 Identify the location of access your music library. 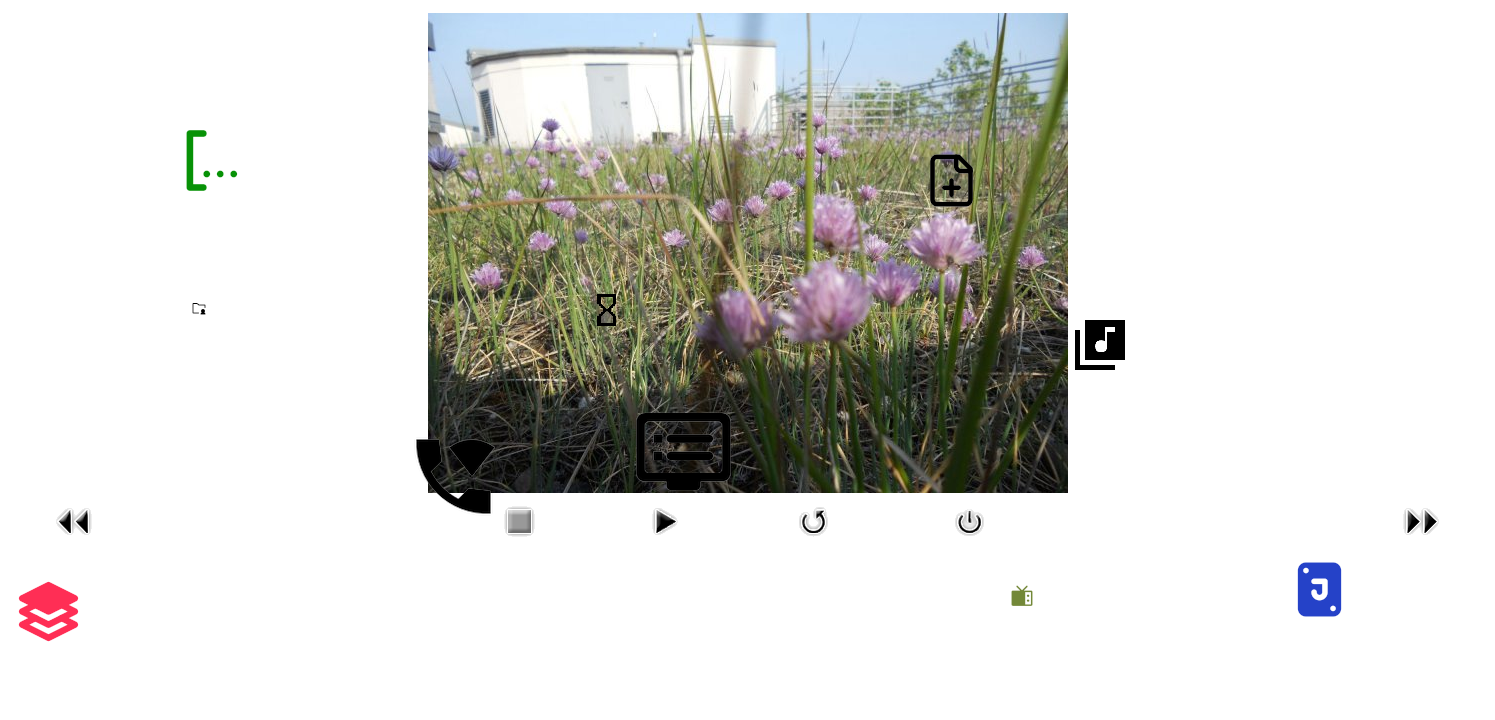
(1100, 345).